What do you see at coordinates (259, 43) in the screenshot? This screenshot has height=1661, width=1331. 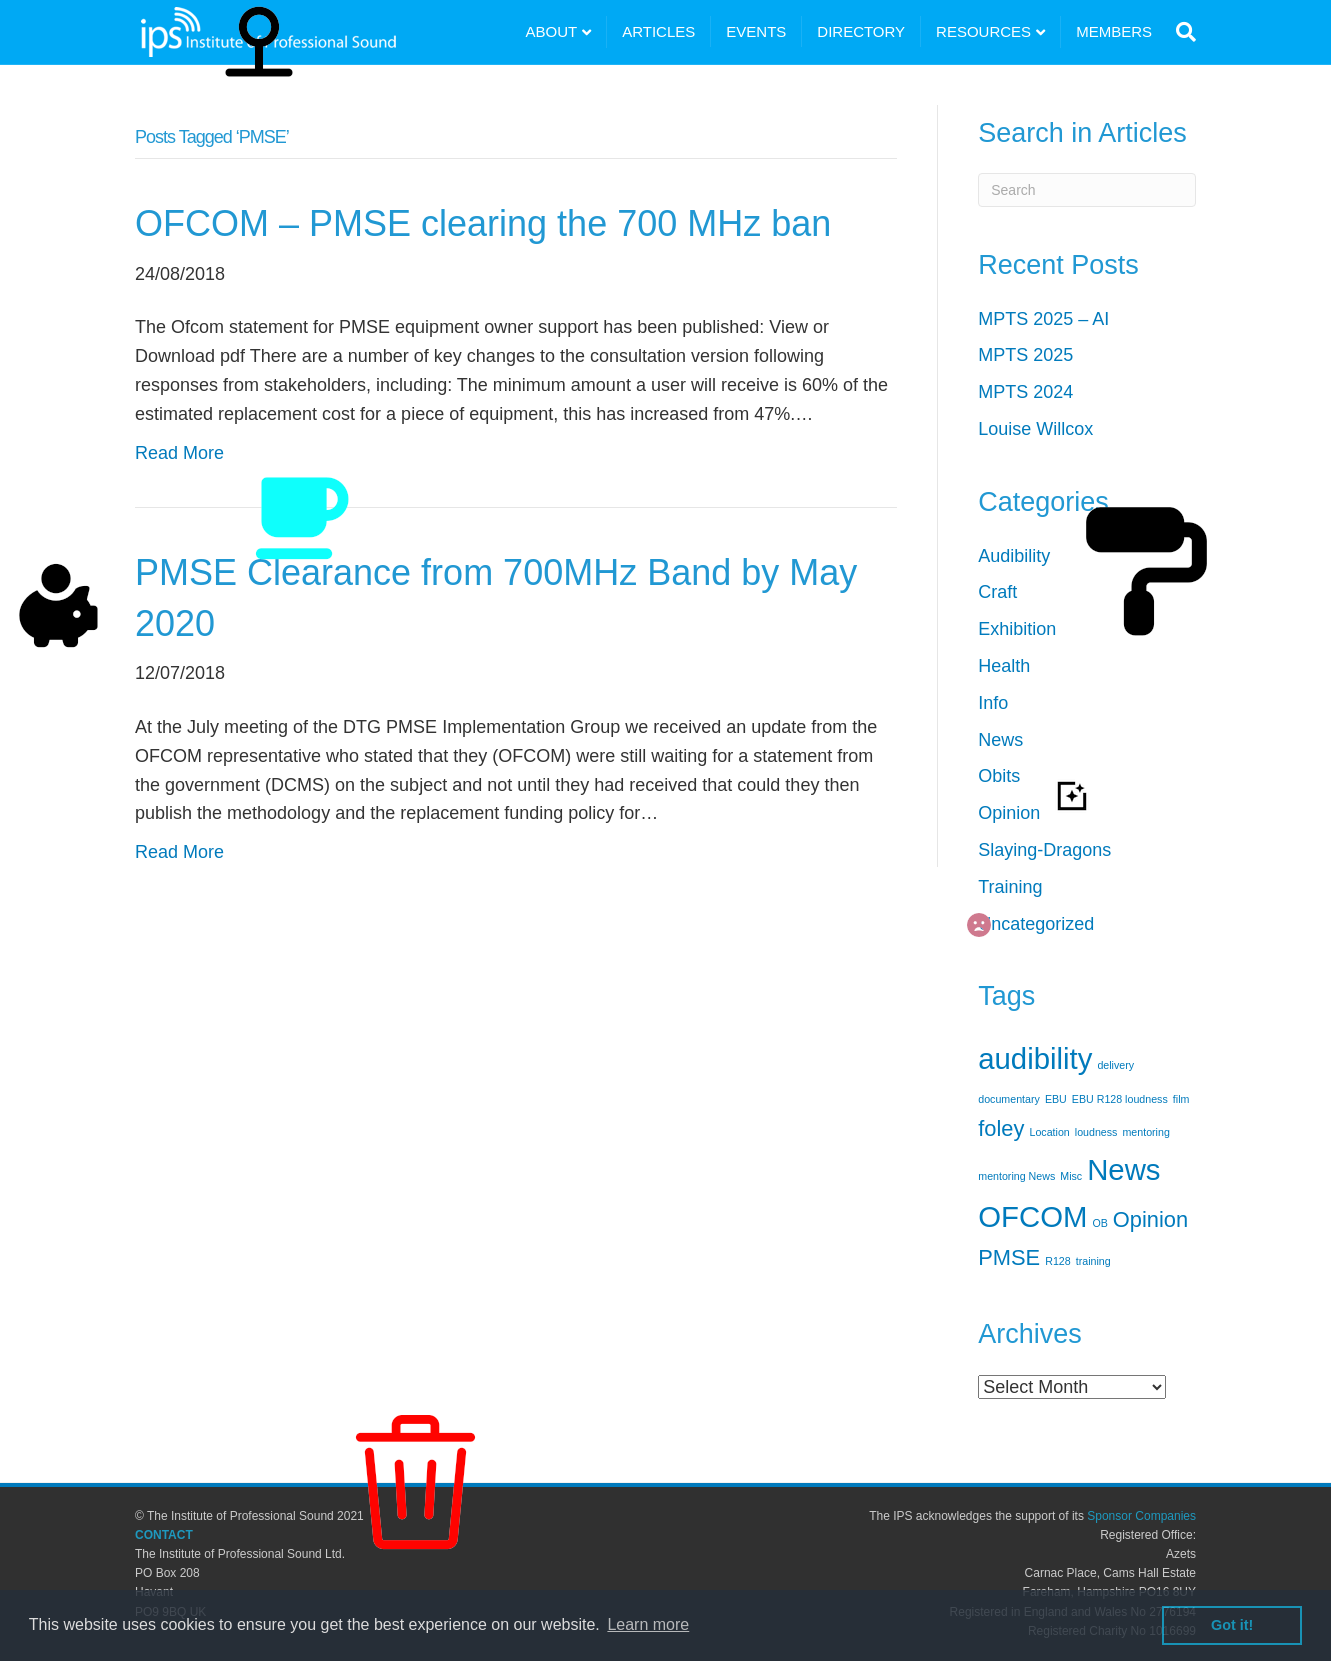 I see `mark a location on the map` at bounding box center [259, 43].